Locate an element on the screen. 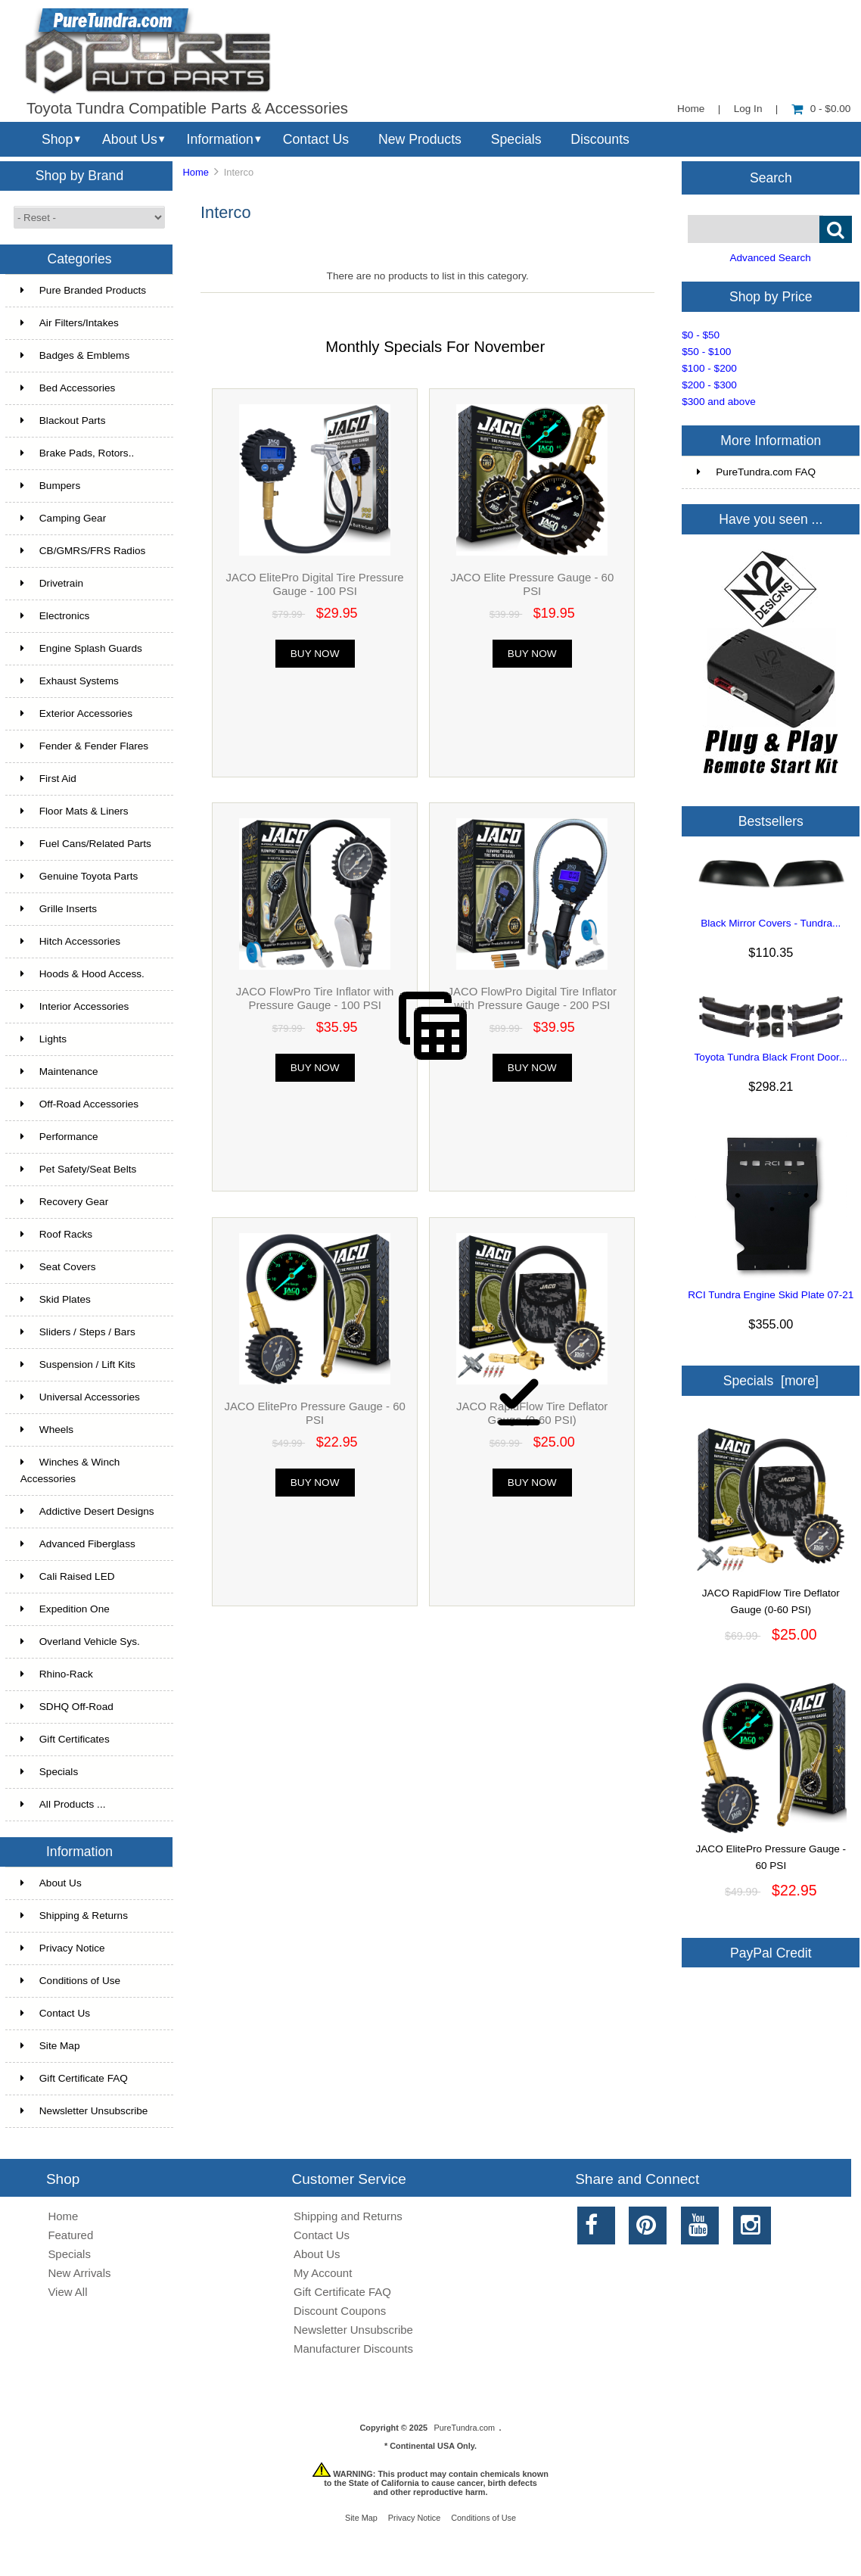  download complete is located at coordinates (519, 1401).